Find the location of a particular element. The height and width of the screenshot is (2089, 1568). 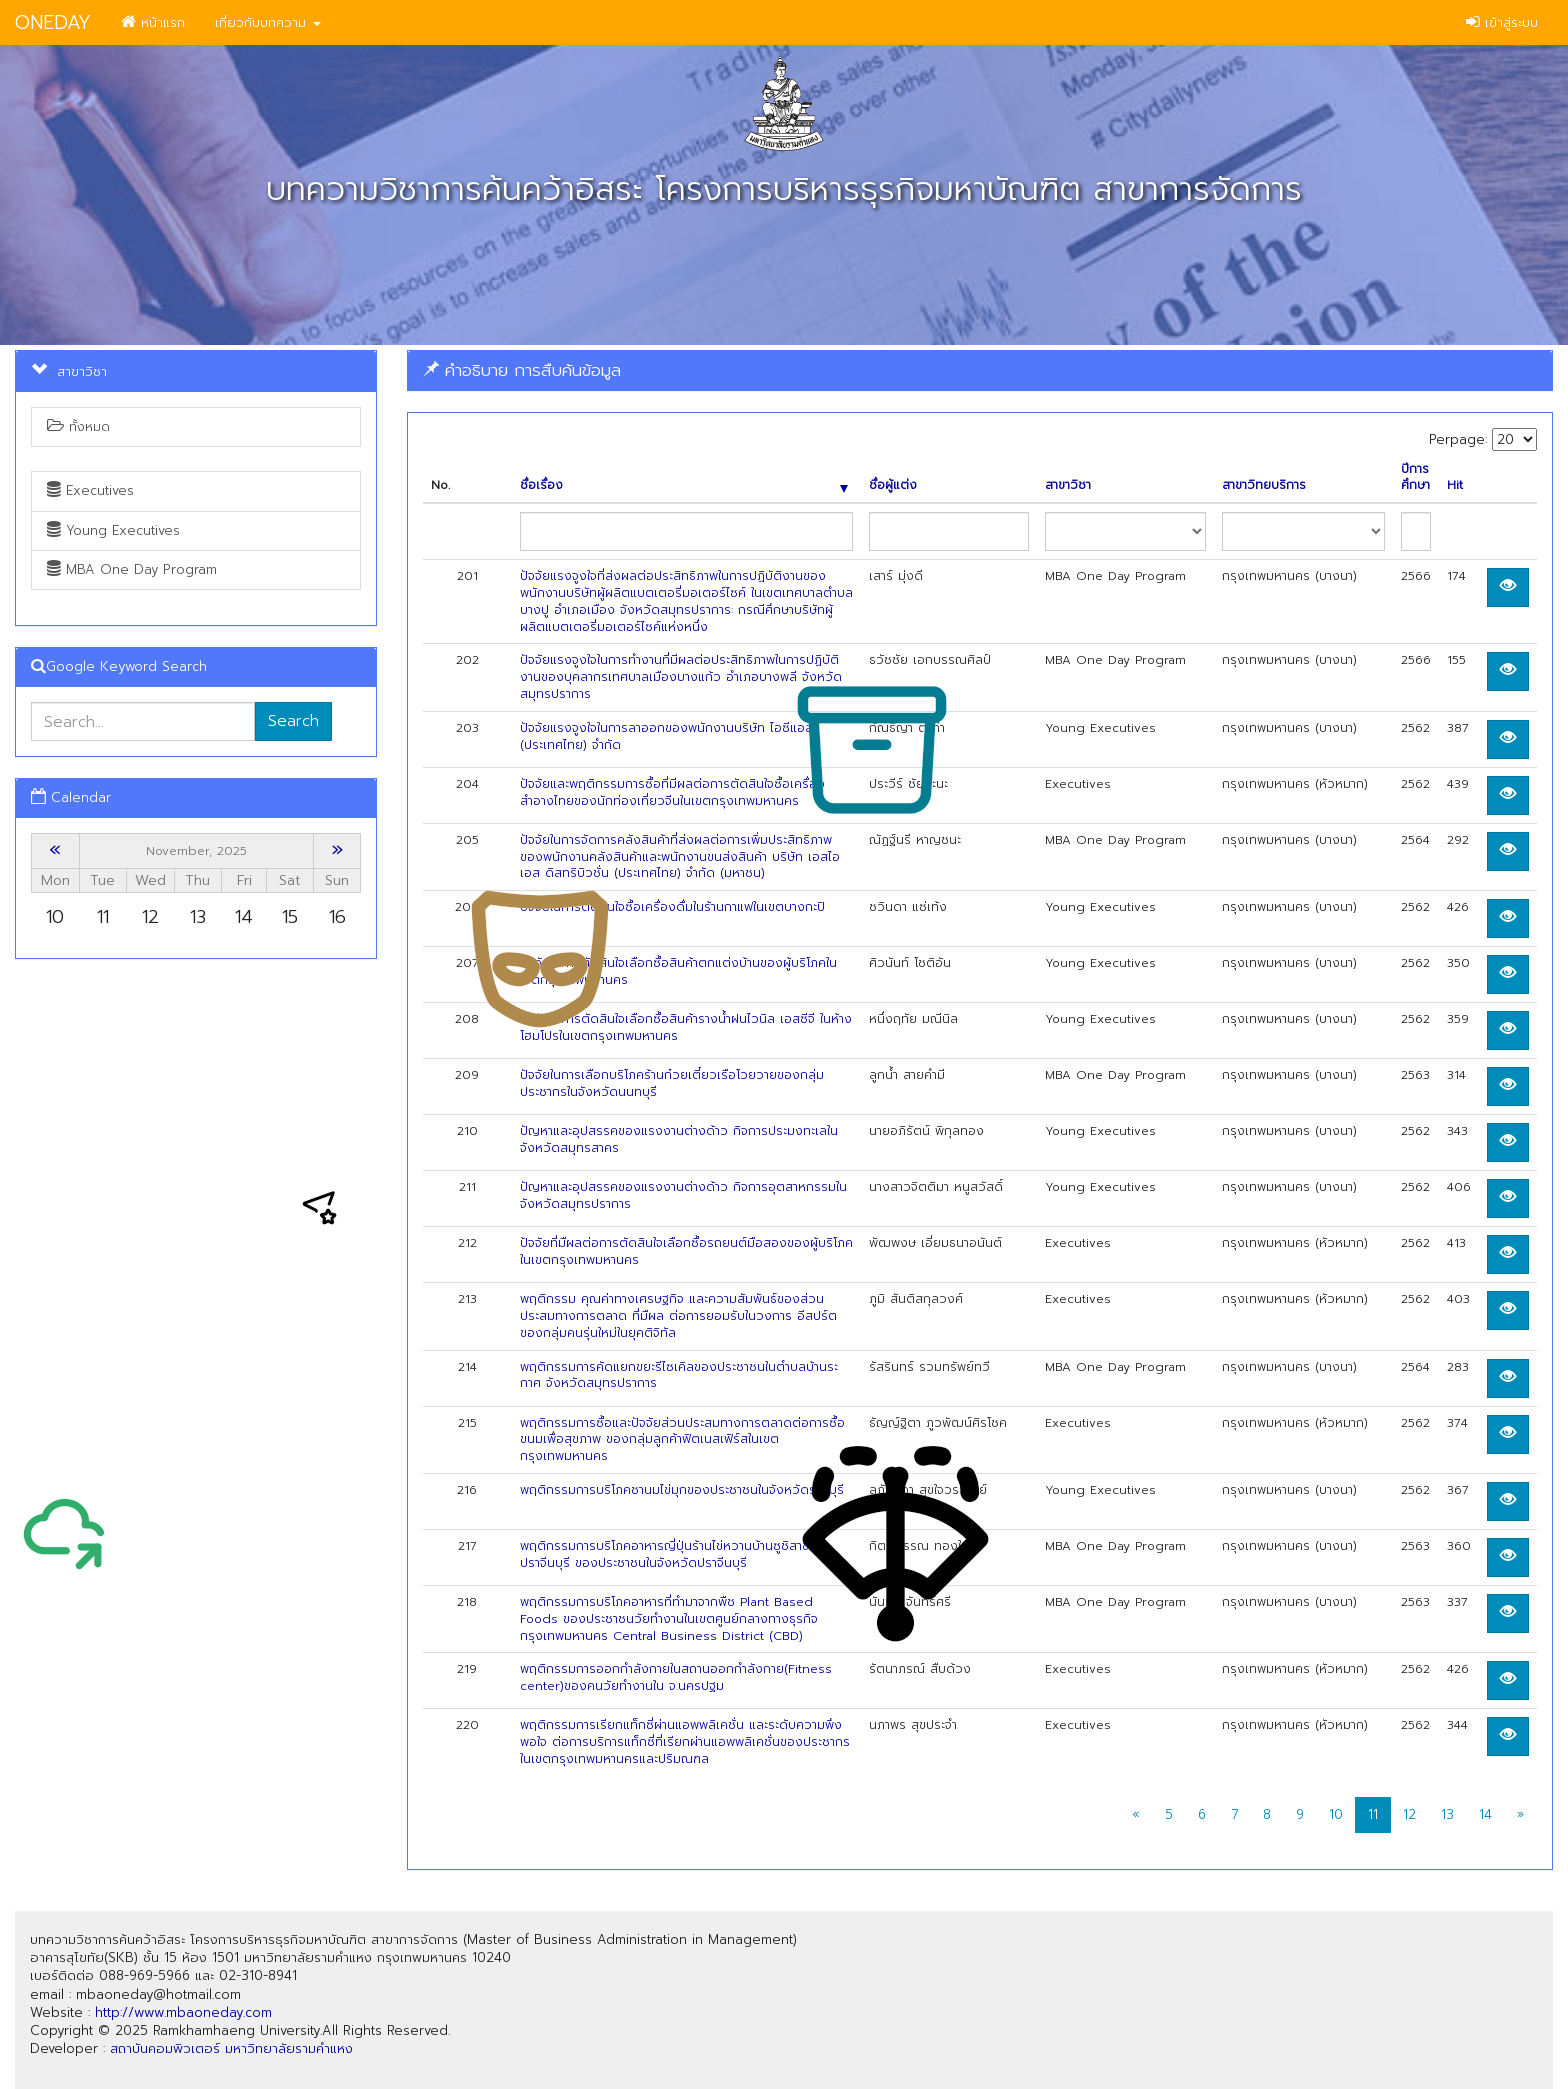

activate windshield washer fluid is located at coordinates (895, 1548).